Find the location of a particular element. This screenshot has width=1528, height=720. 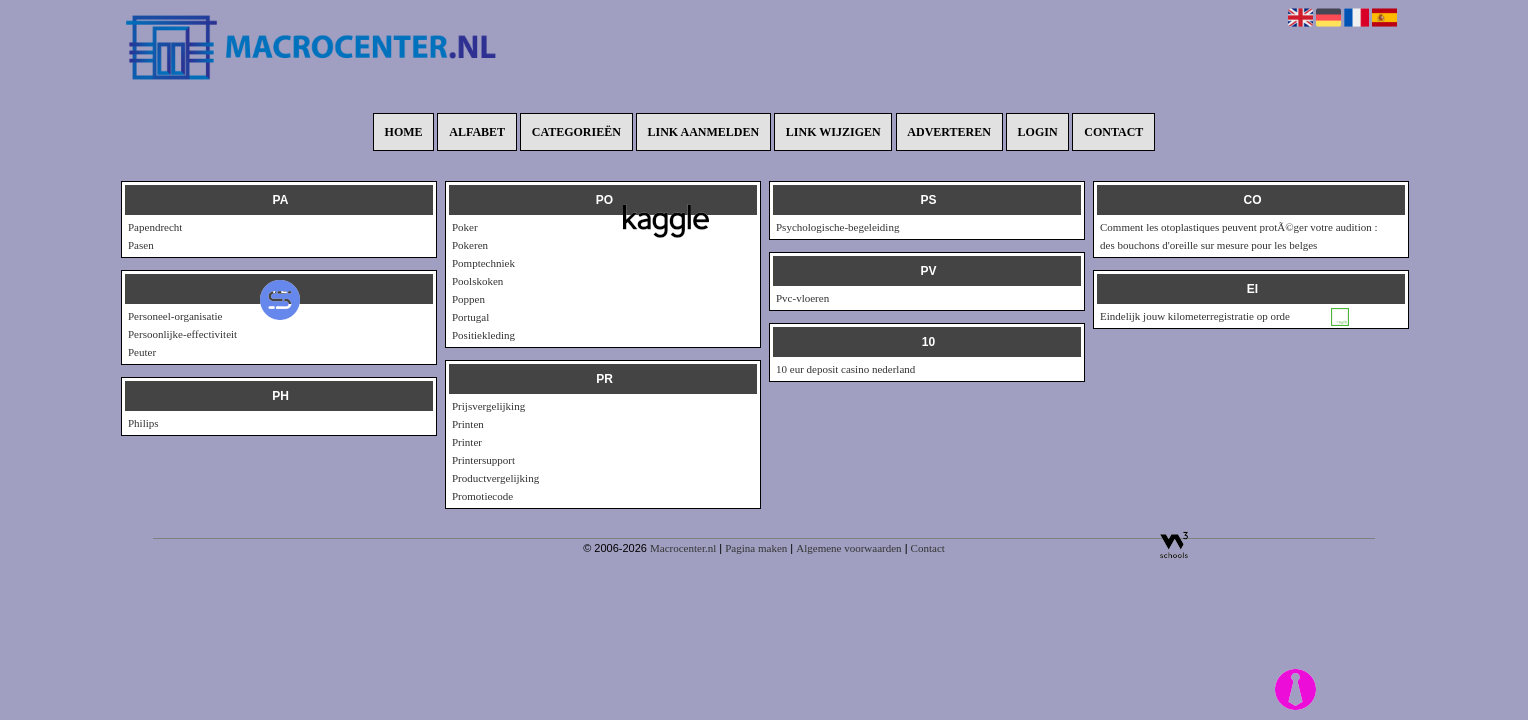

open kaggle website or app is located at coordinates (666, 221).